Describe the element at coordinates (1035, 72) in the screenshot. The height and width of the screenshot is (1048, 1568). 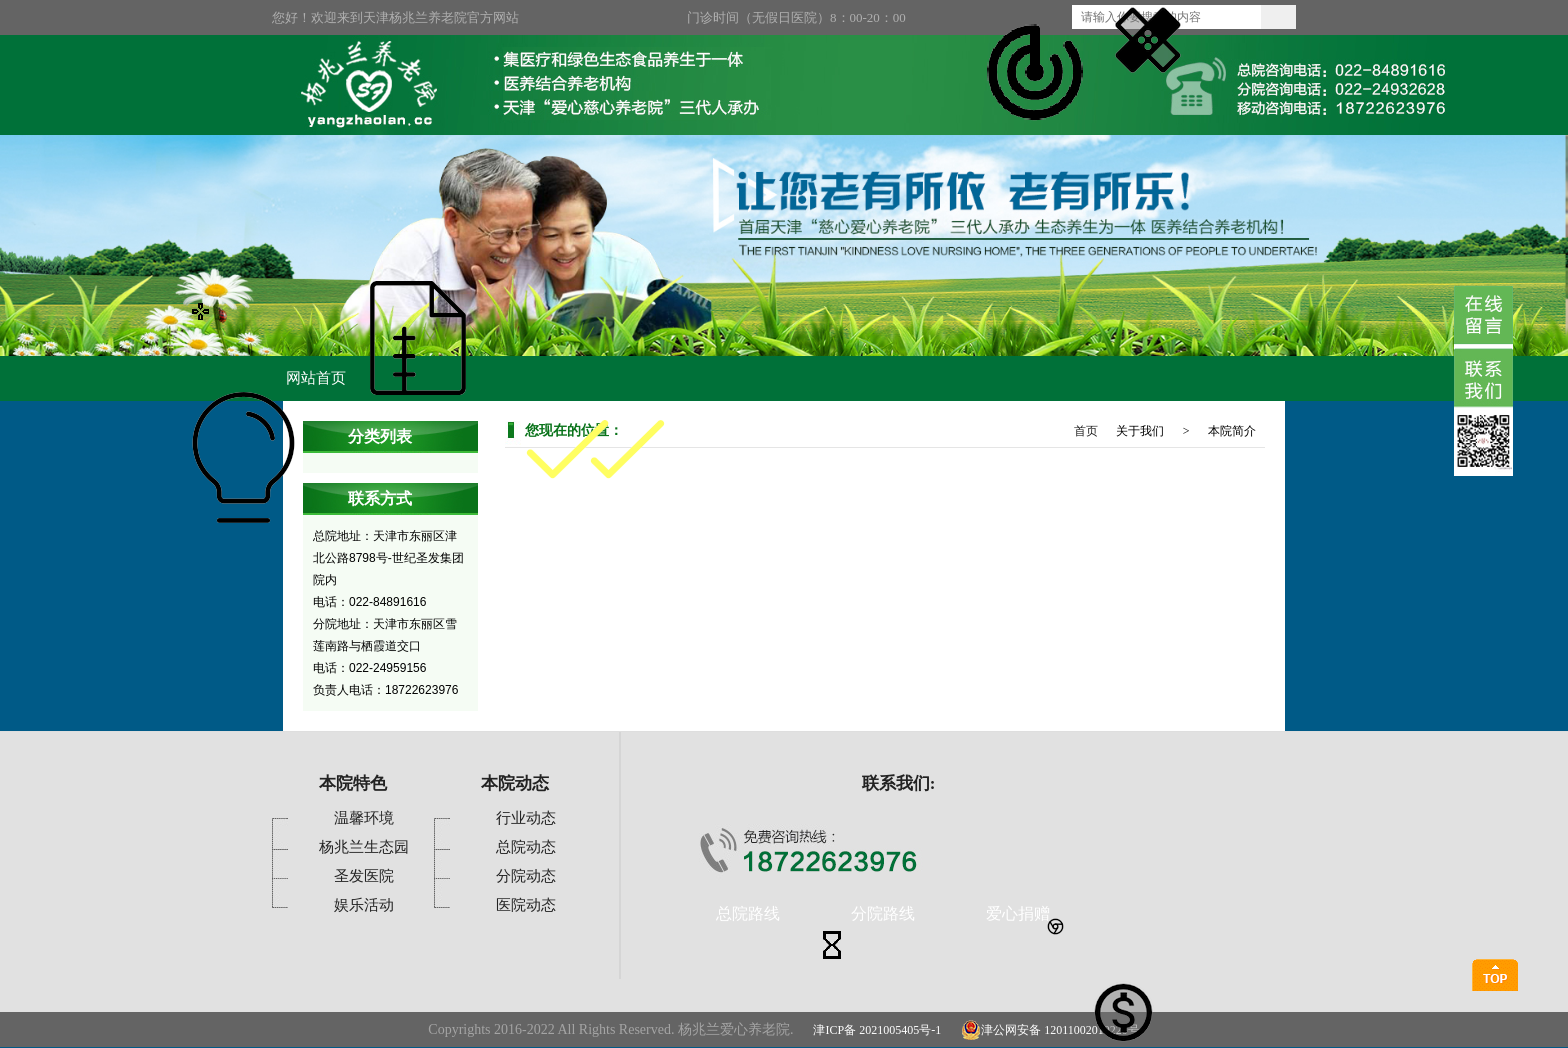
I see `track changes or revisions in a document` at that location.